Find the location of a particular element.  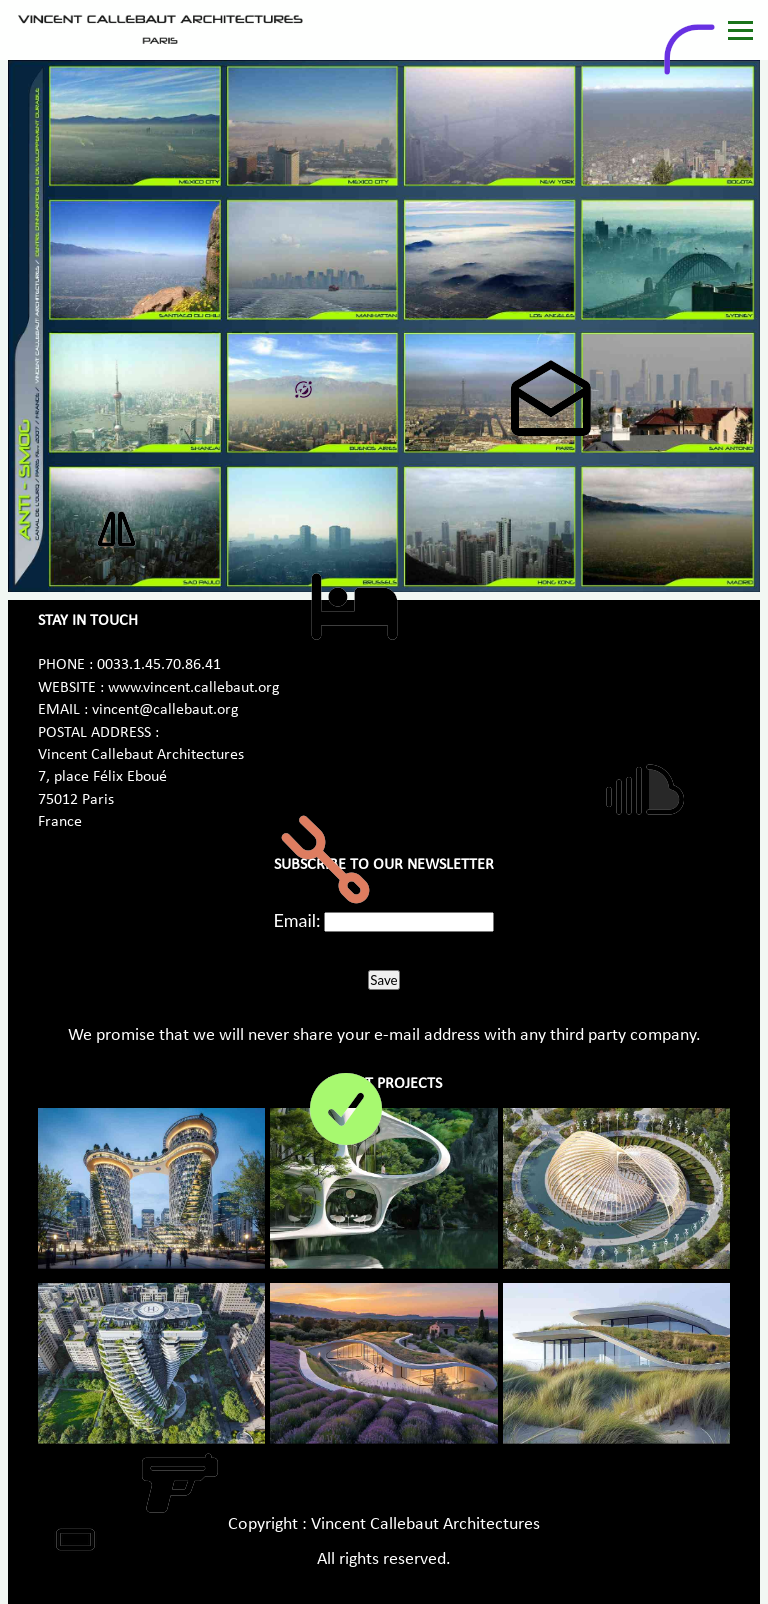

indicates weapon or firearms-related content is located at coordinates (180, 1483).